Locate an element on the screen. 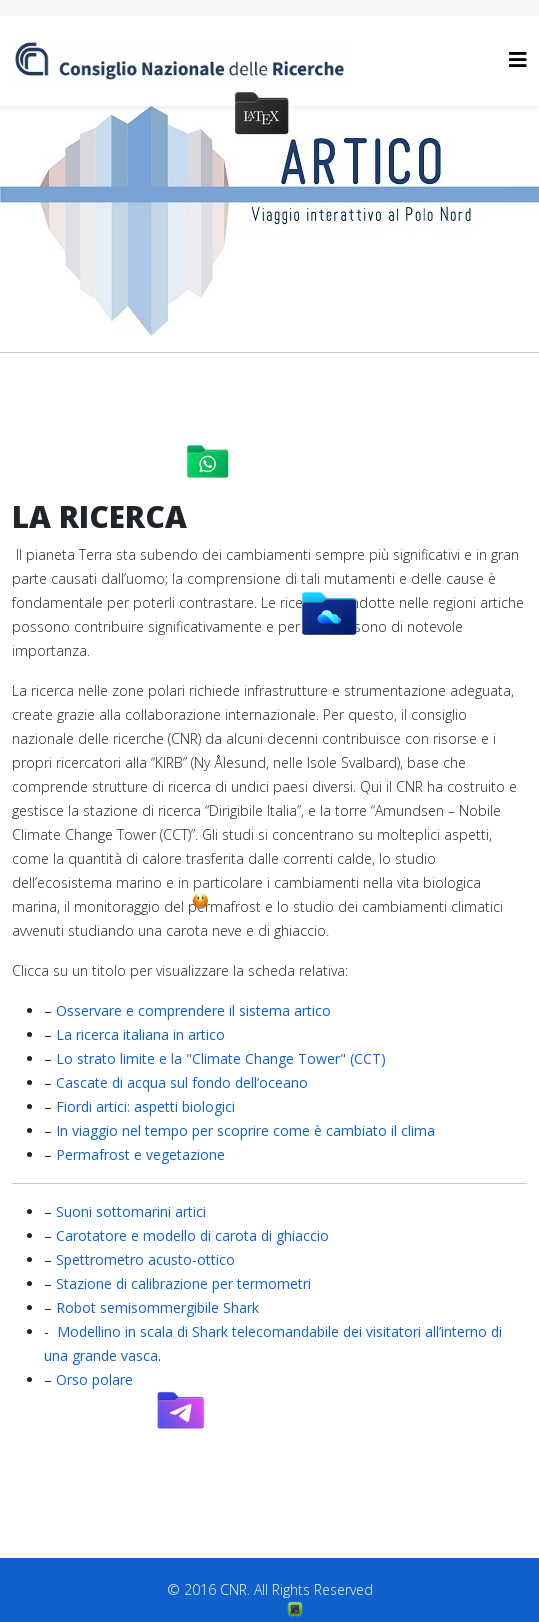 Image resolution: width=539 pixels, height=1622 pixels. open wondershare document cloud folder is located at coordinates (329, 615).